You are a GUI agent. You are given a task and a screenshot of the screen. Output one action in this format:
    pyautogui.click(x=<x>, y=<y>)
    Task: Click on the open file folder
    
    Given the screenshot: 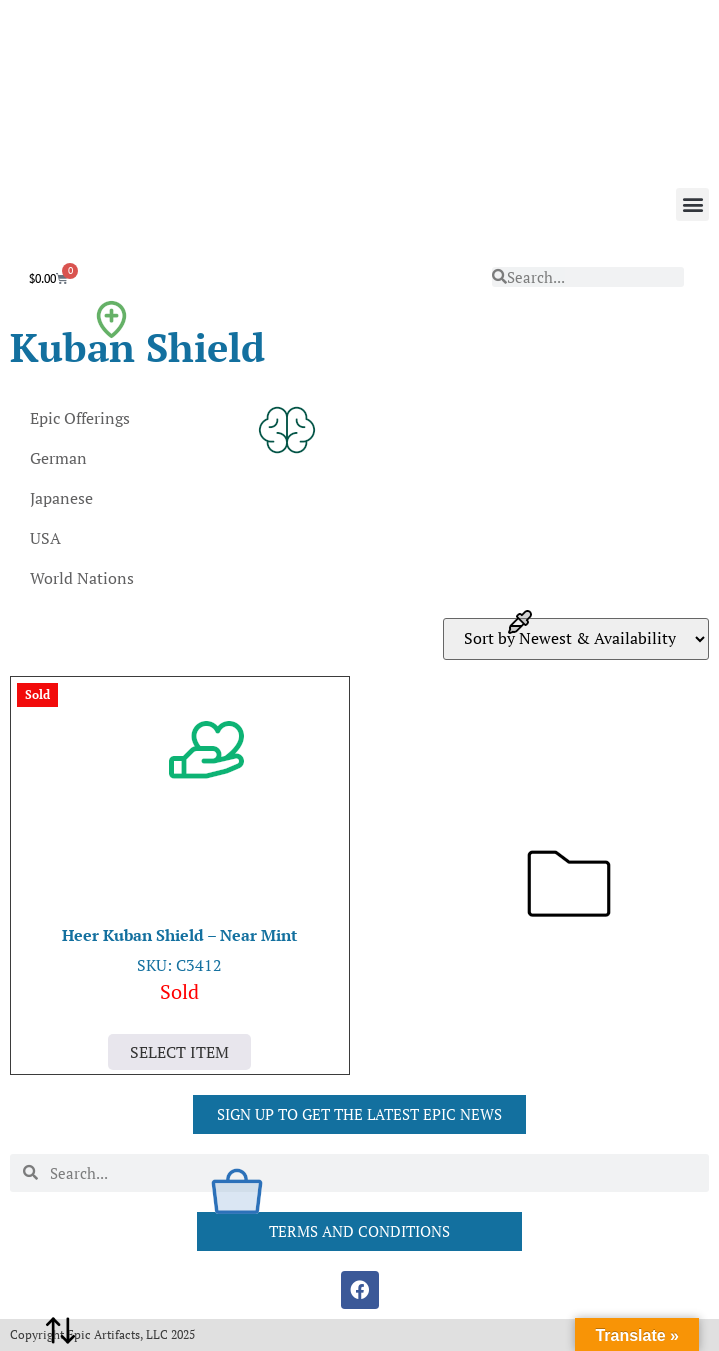 What is the action you would take?
    pyautogui.click(x=569, y=882)
    